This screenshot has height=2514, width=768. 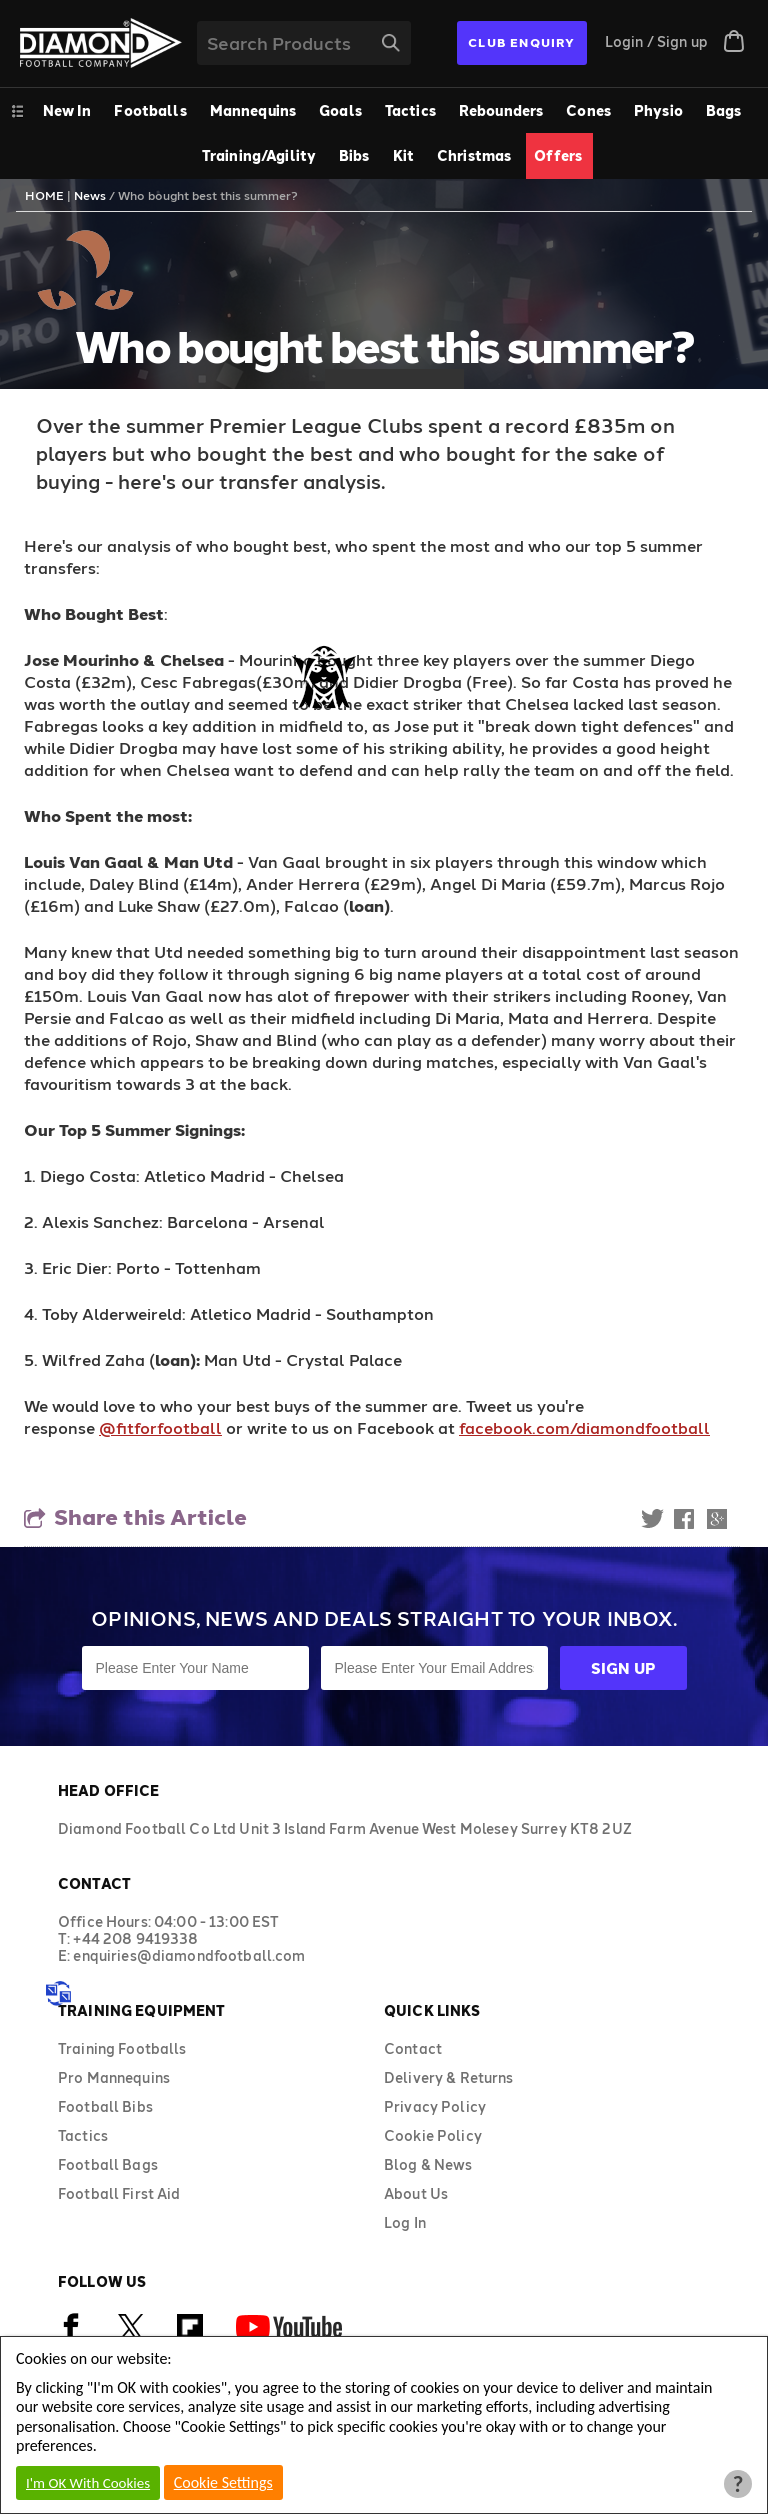 I want to click on select female elf character, so click(x=324, y=677).